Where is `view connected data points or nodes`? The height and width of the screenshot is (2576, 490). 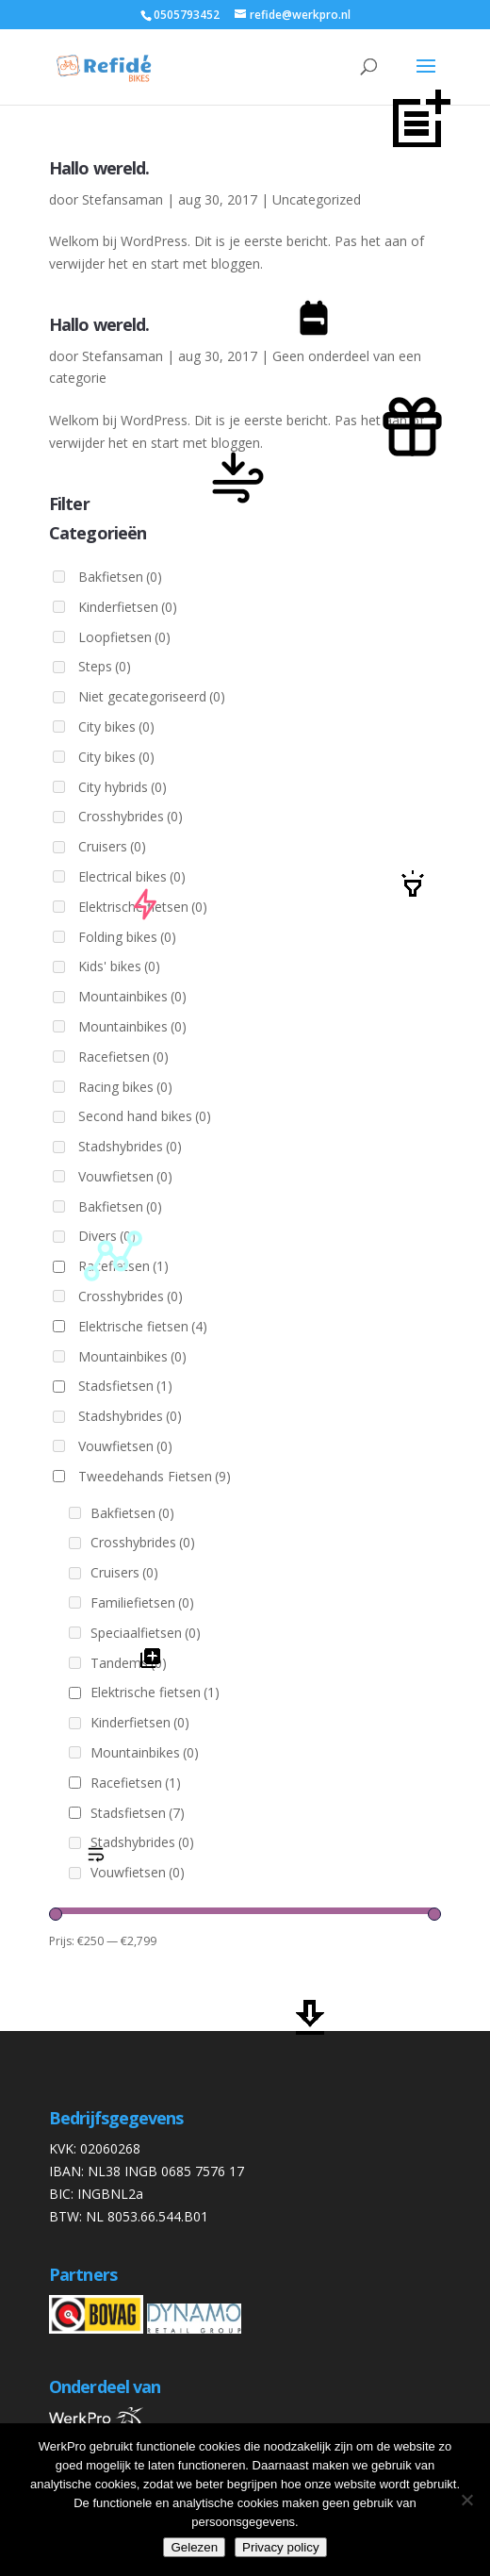
view connected data points or nodes is located at coordinates (113, 1256).